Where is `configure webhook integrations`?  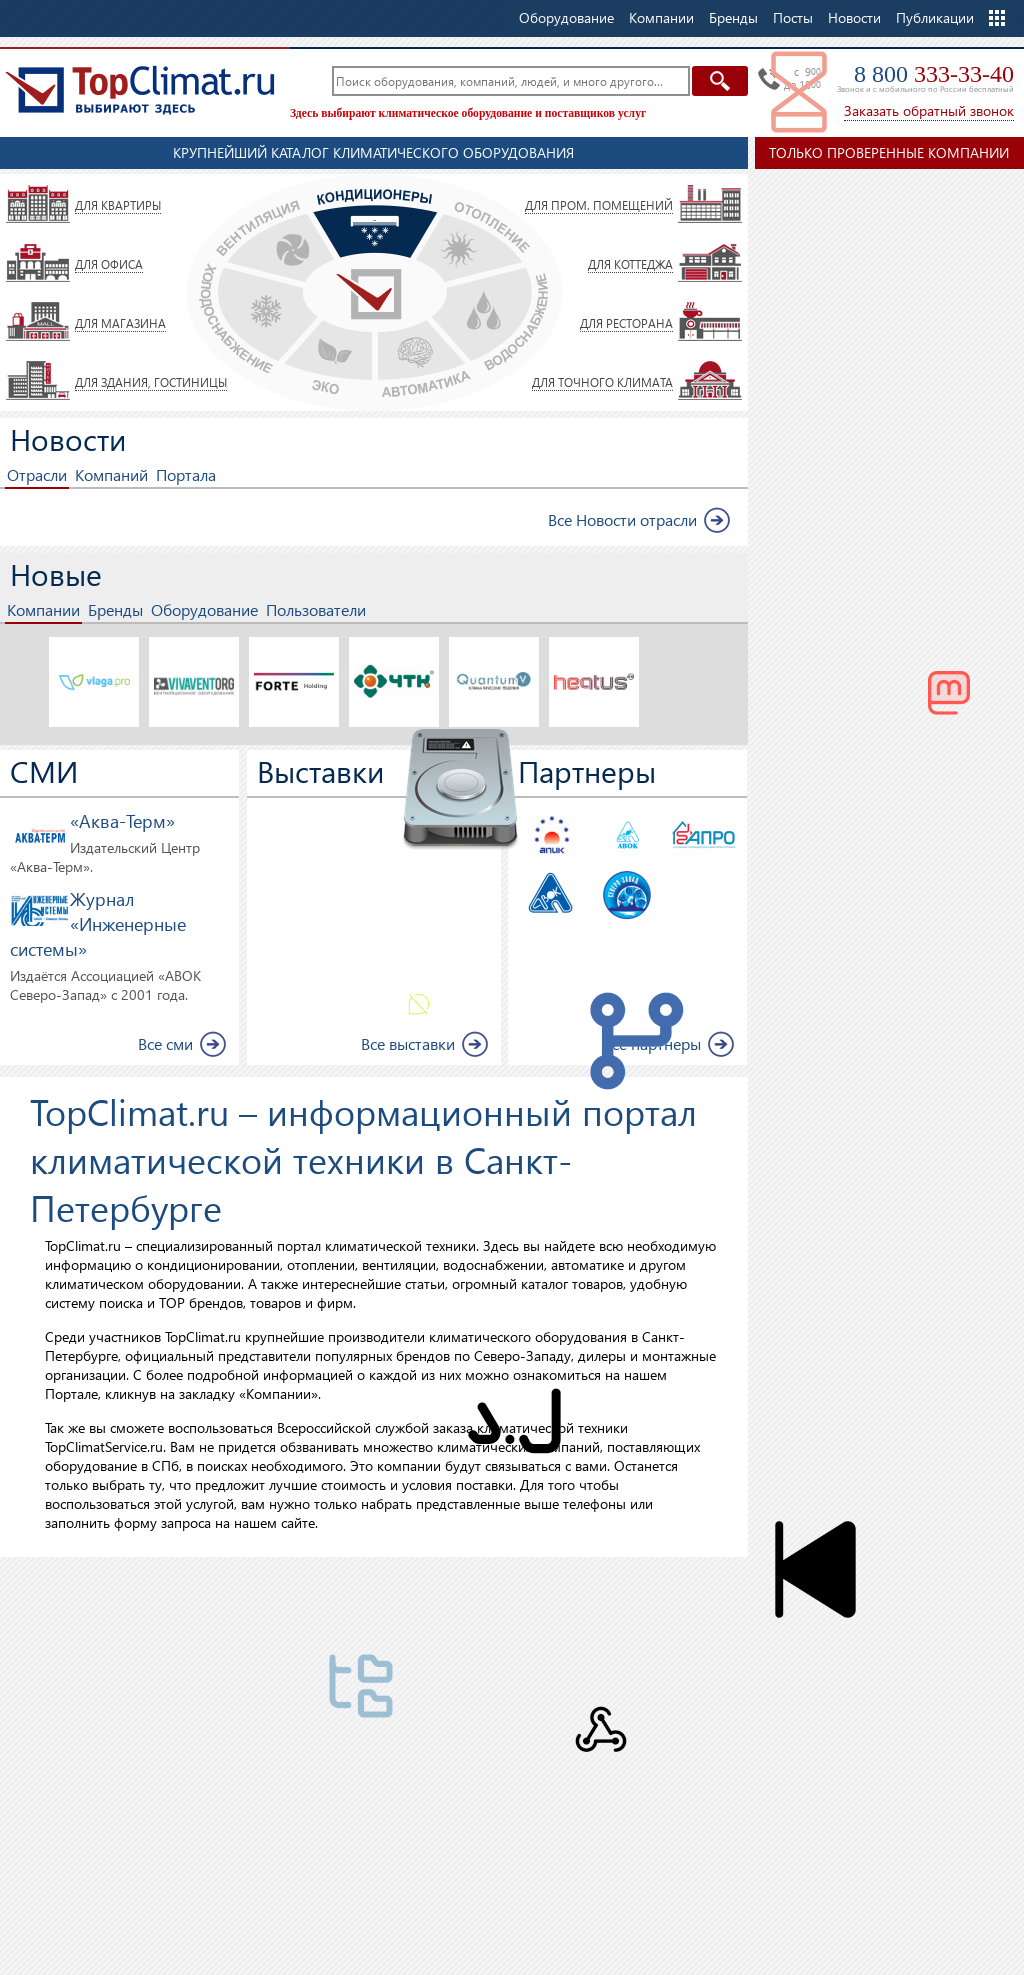 configure webhook integrations is located at coordinates (601, 1732).